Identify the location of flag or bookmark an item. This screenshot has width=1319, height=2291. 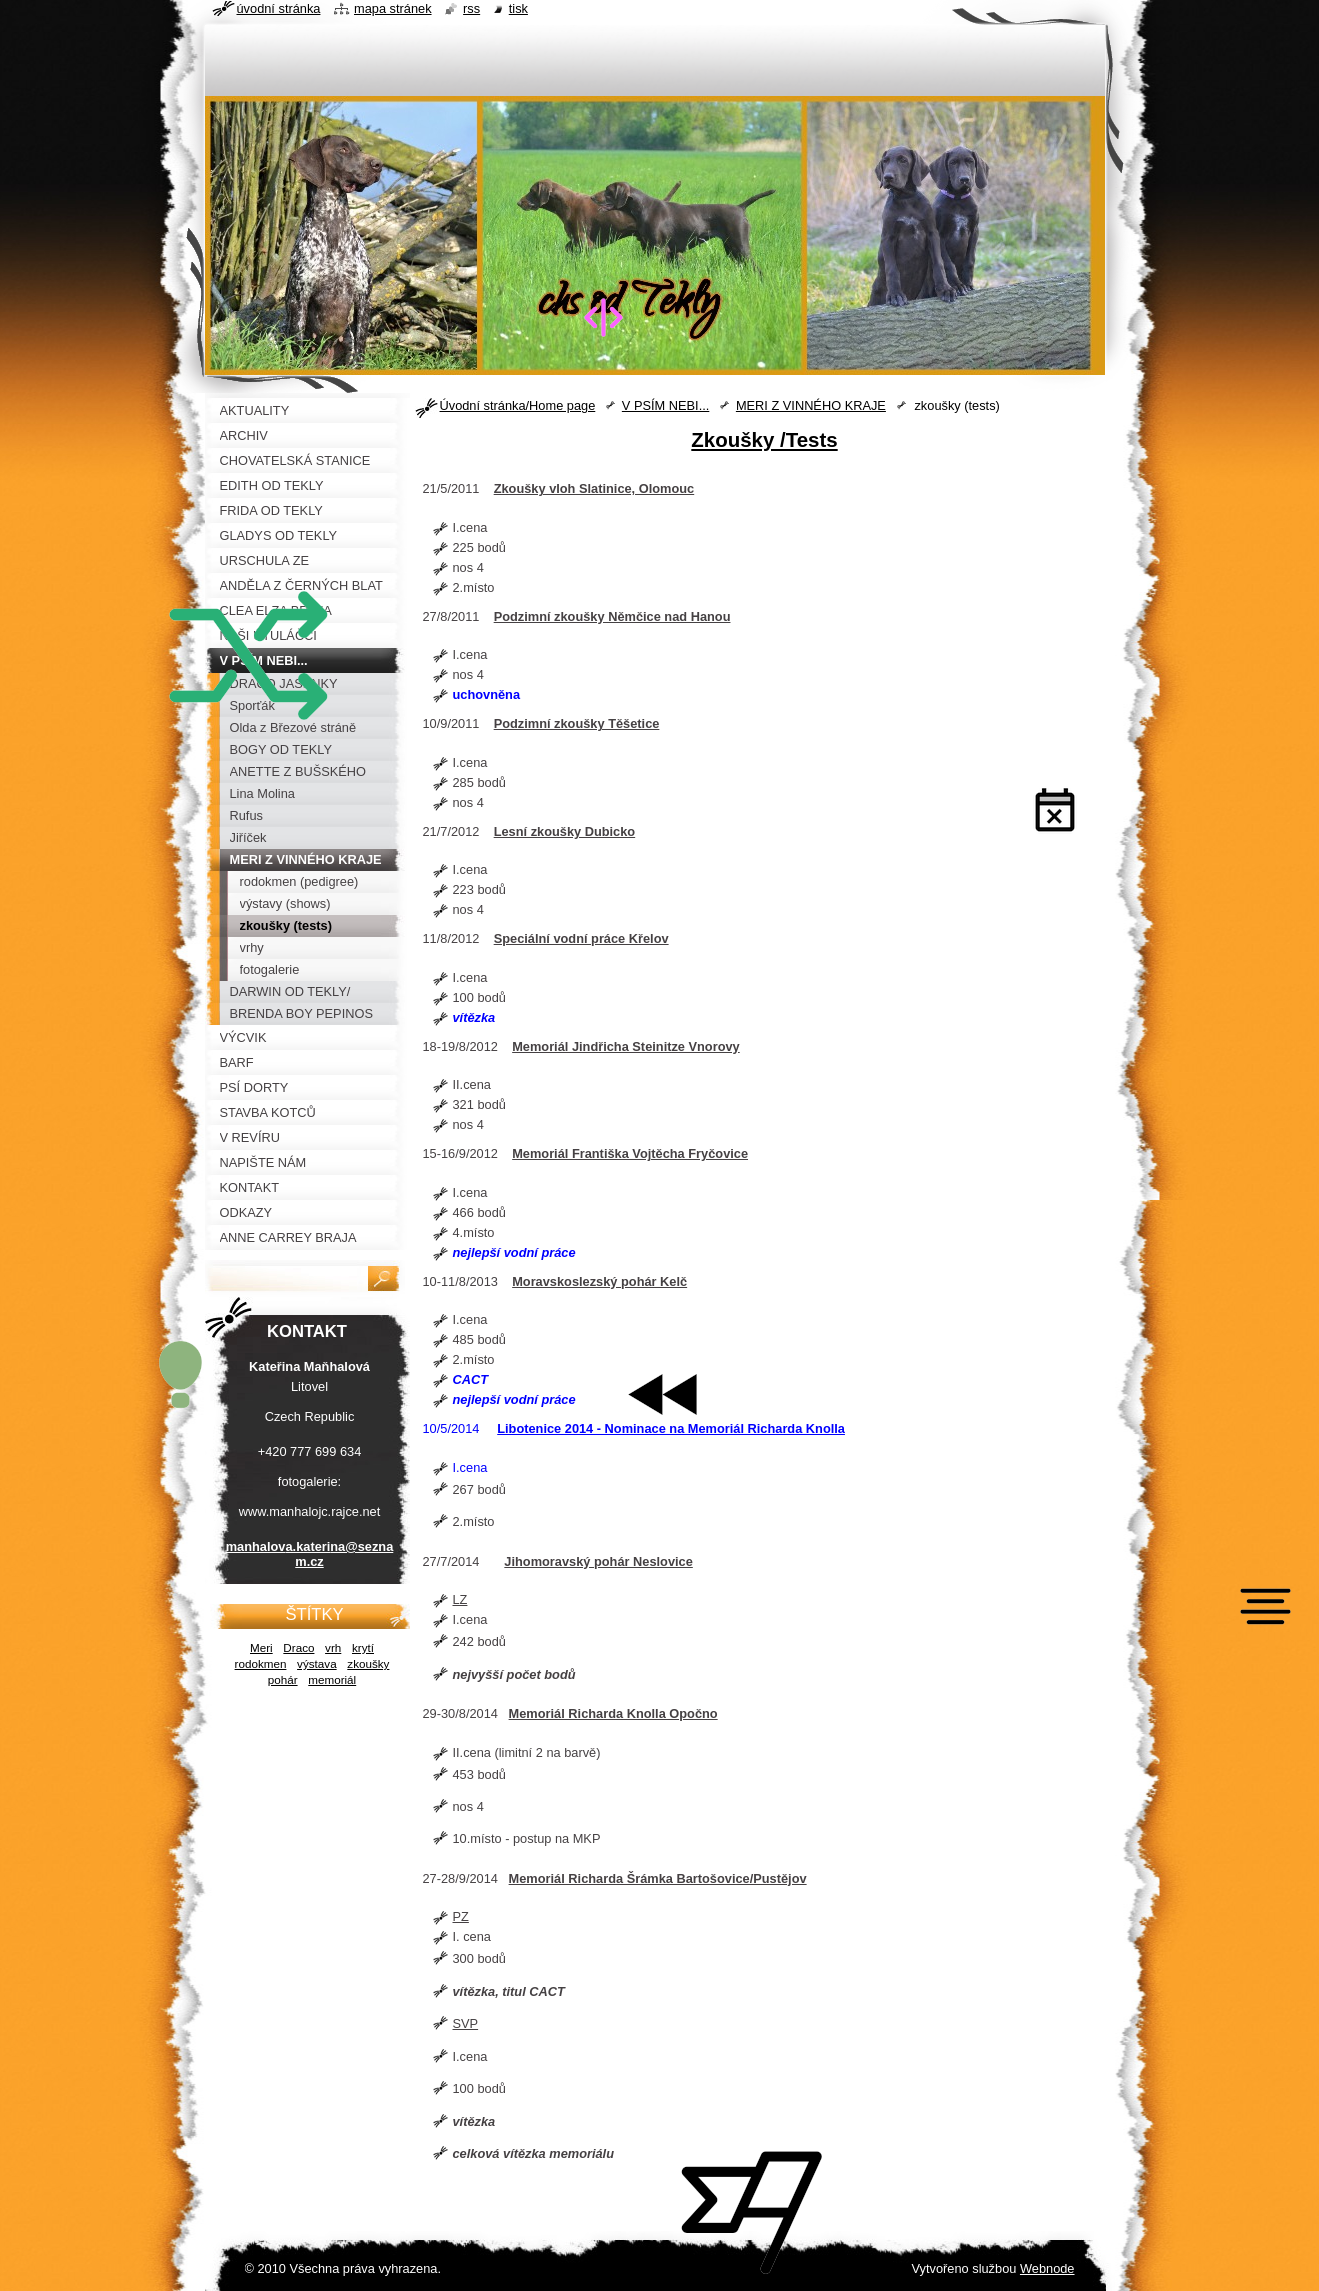
(750, 2207).